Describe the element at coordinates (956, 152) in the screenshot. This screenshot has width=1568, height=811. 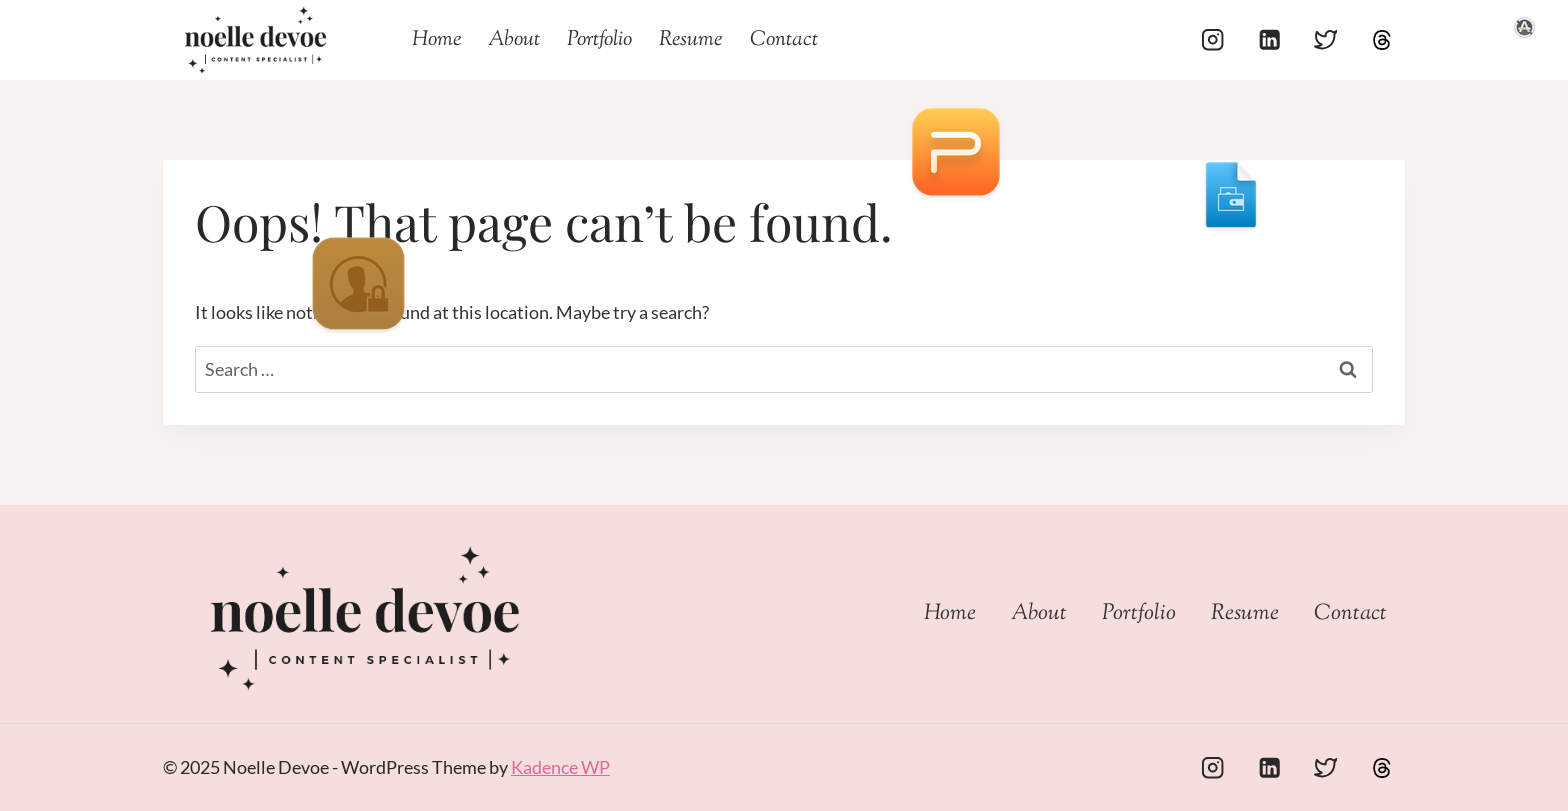
I see `open wps presentation app` at that location.